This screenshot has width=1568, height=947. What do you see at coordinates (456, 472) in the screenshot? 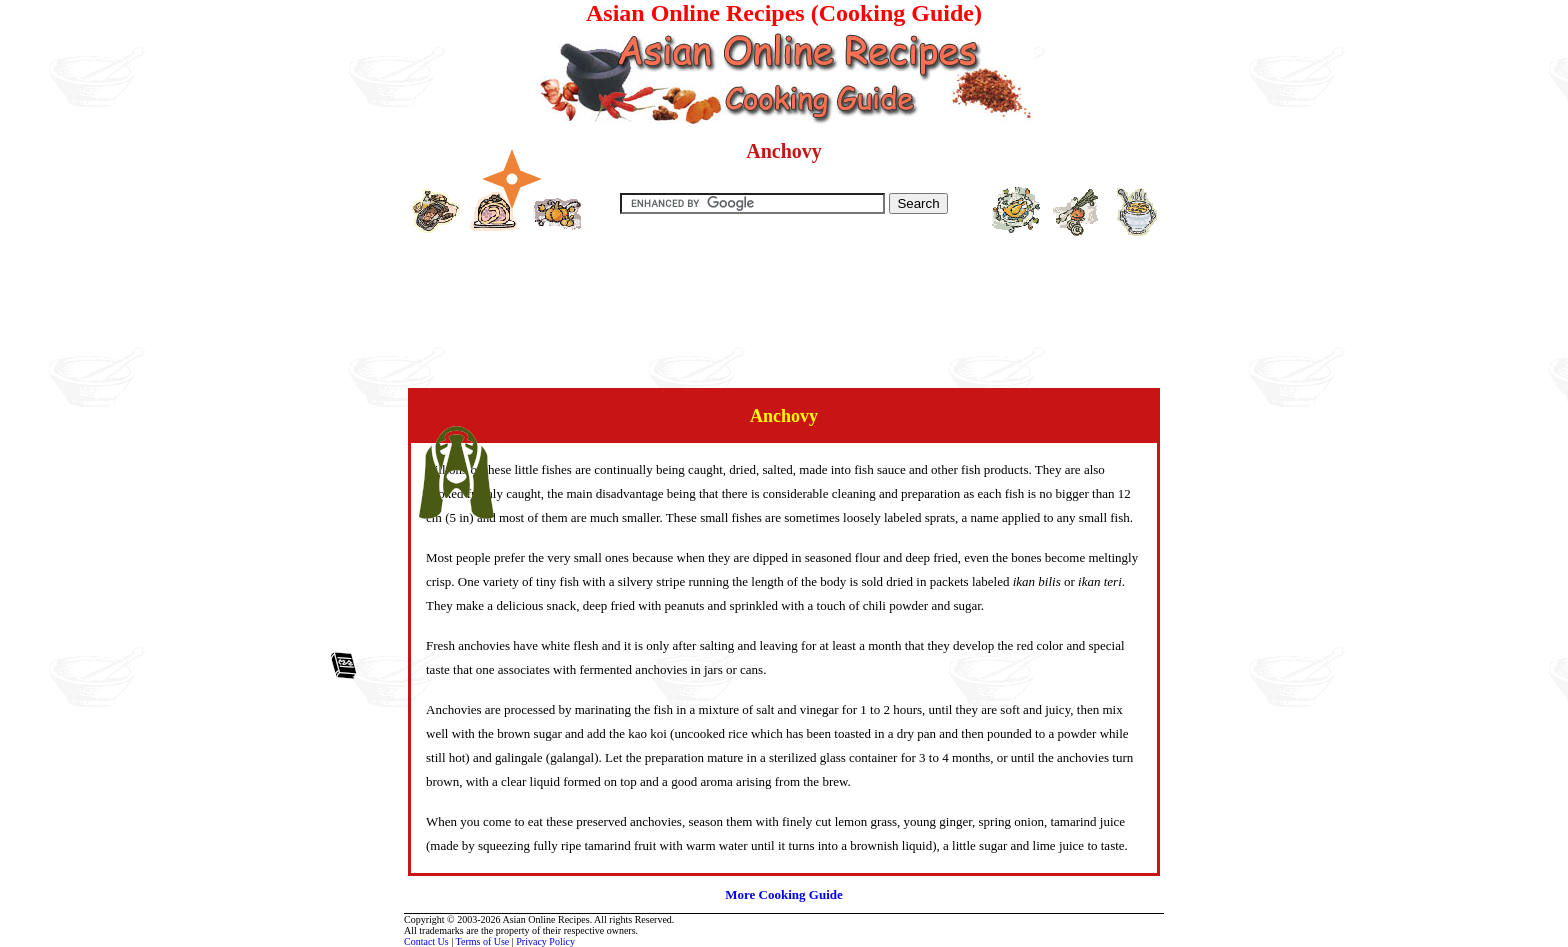
I see `select basset hound as your pet avatar` at bounding box center [456, 472].